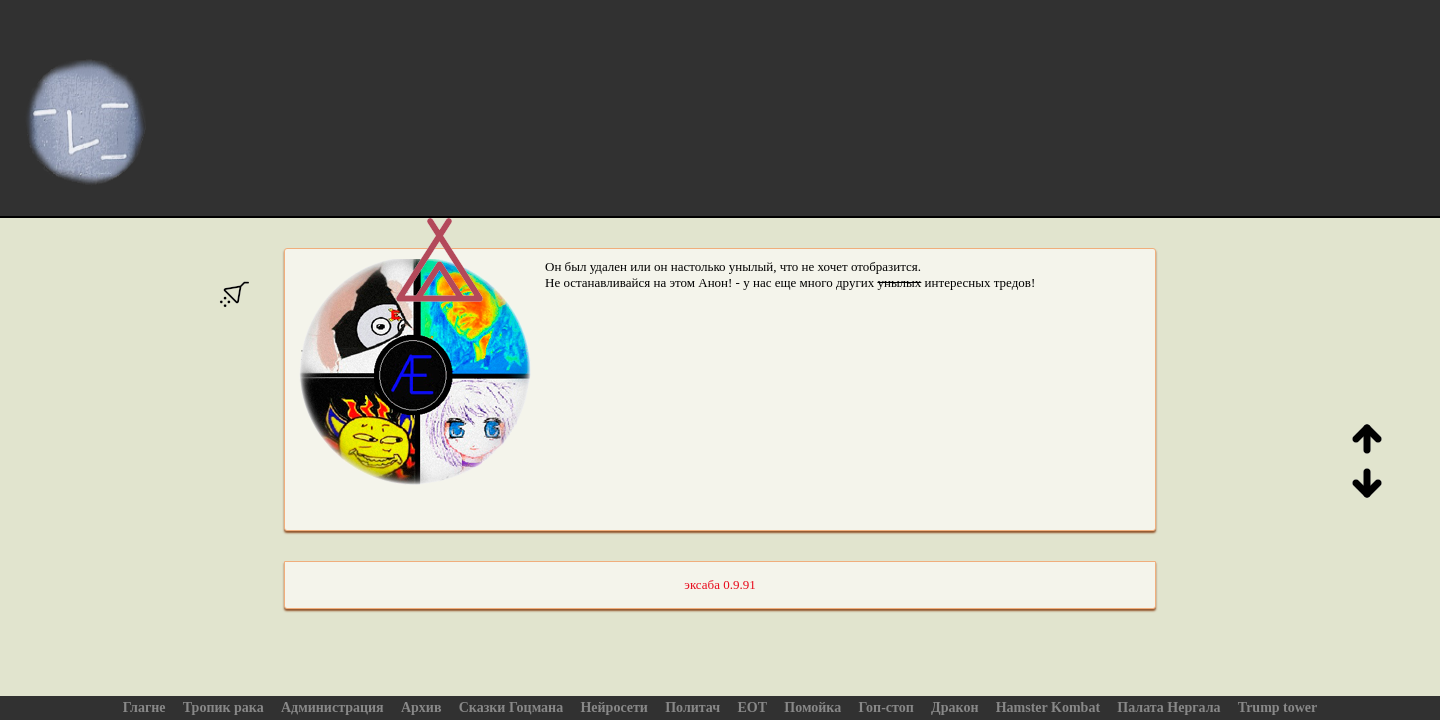  Describe the element at coordinates (1367, 461) in the screenshot. I see `drag to reorder items vertically` at that location.